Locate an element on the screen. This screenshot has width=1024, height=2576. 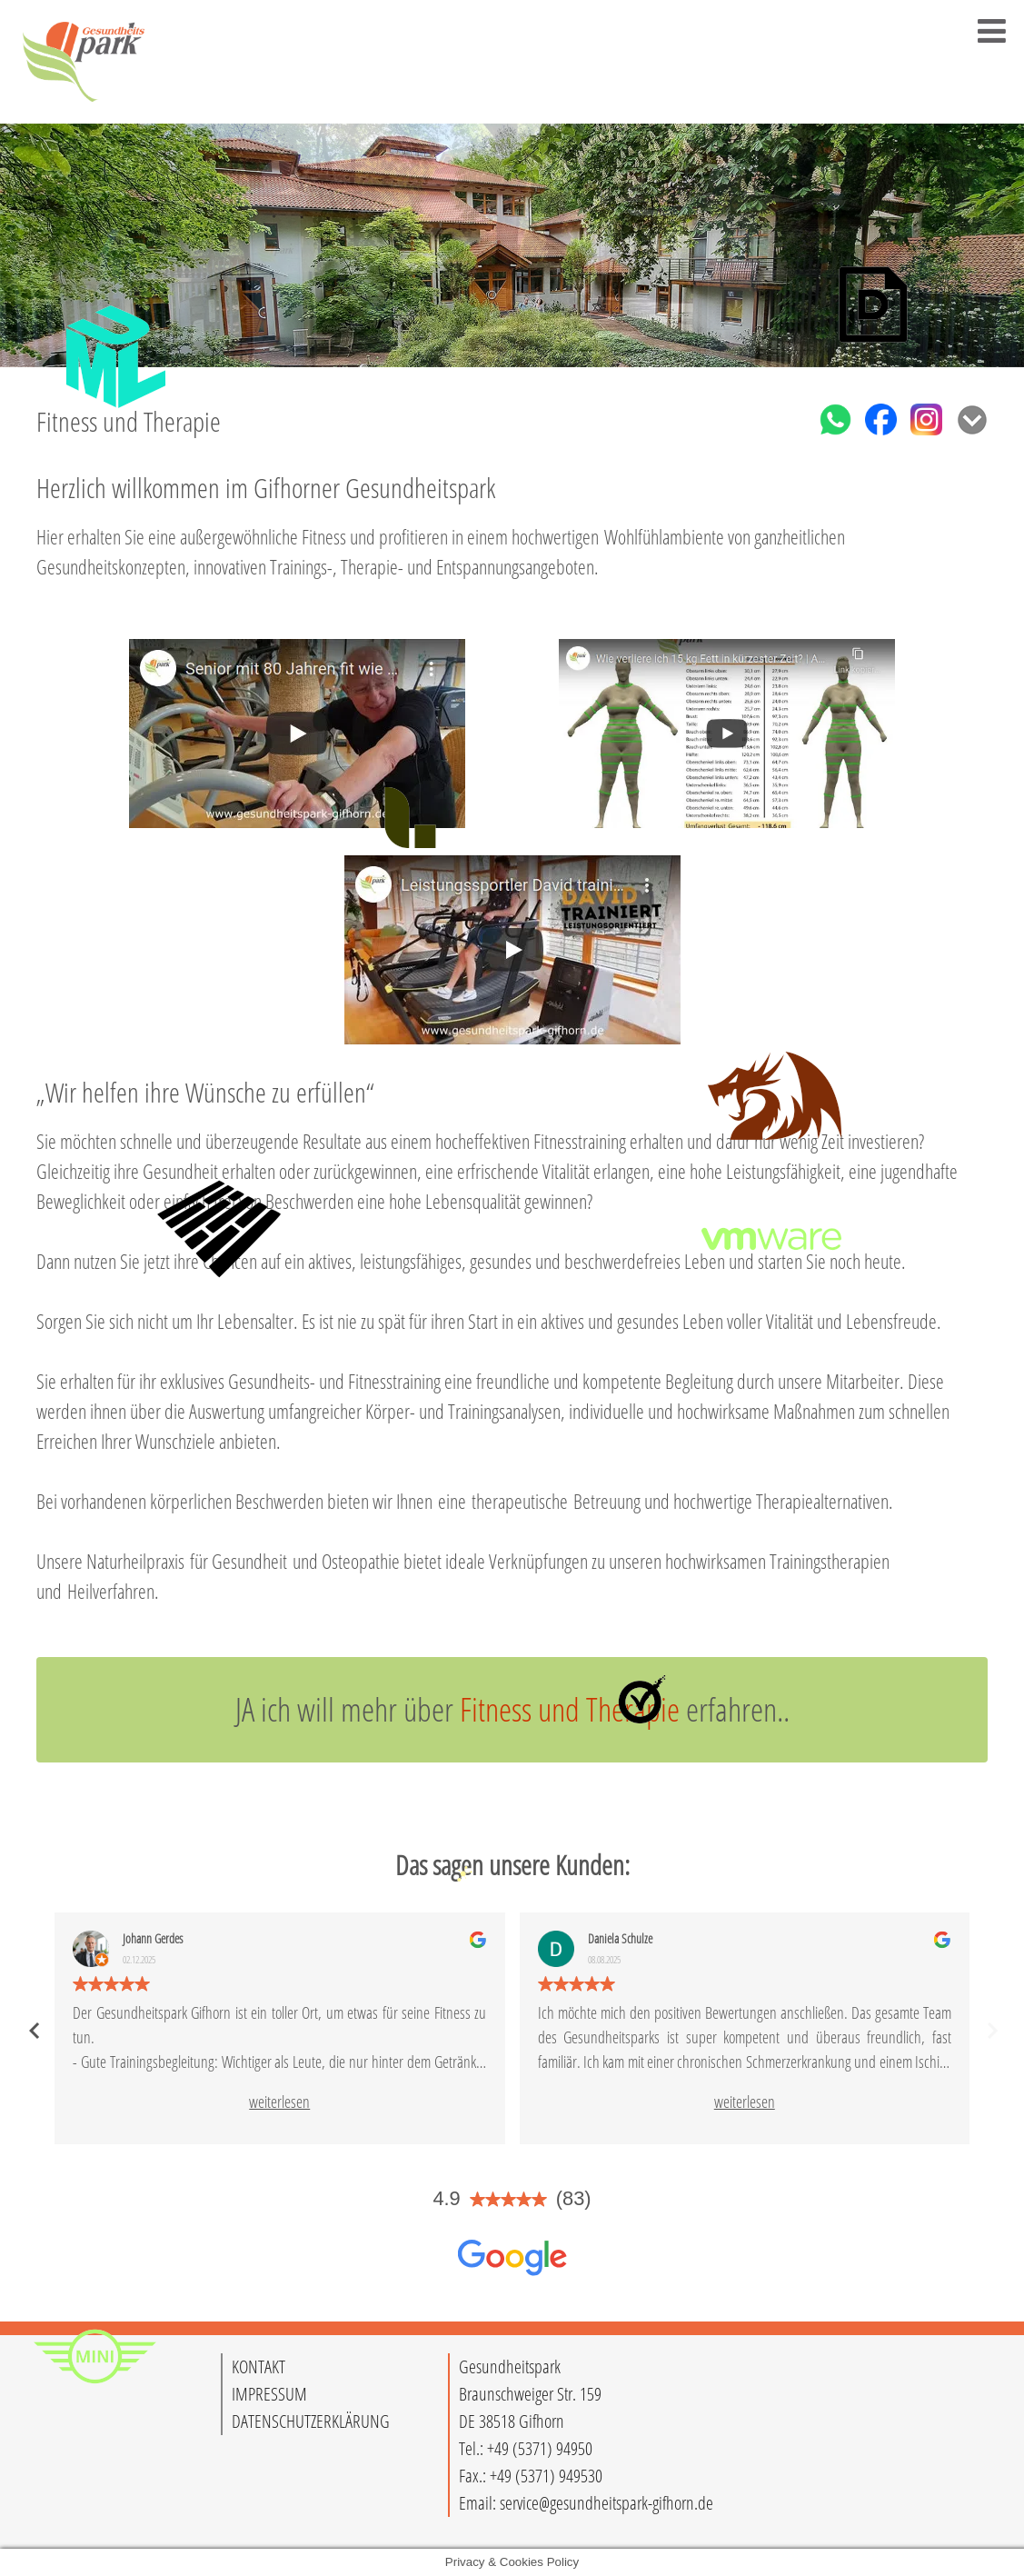
Apache Parquet logo is located at coordinates (219, 1229).